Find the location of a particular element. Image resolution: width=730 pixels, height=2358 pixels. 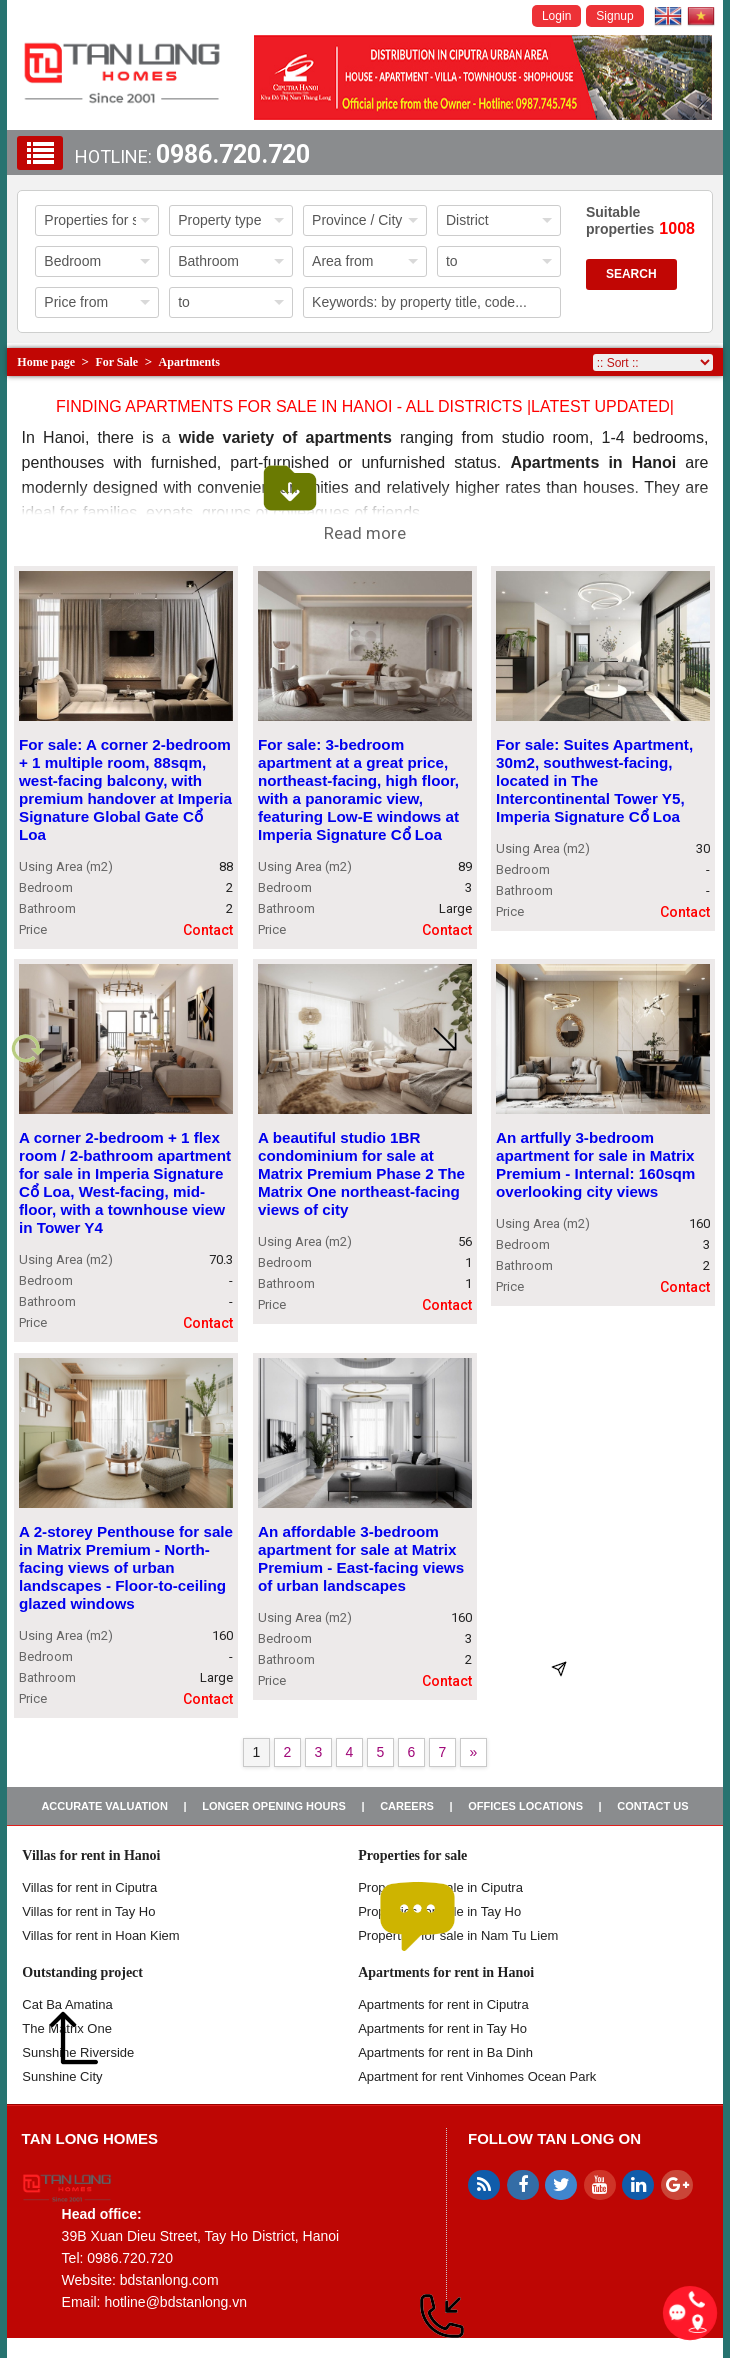

go back and up to previous level is located at coordinates (74, 2038).